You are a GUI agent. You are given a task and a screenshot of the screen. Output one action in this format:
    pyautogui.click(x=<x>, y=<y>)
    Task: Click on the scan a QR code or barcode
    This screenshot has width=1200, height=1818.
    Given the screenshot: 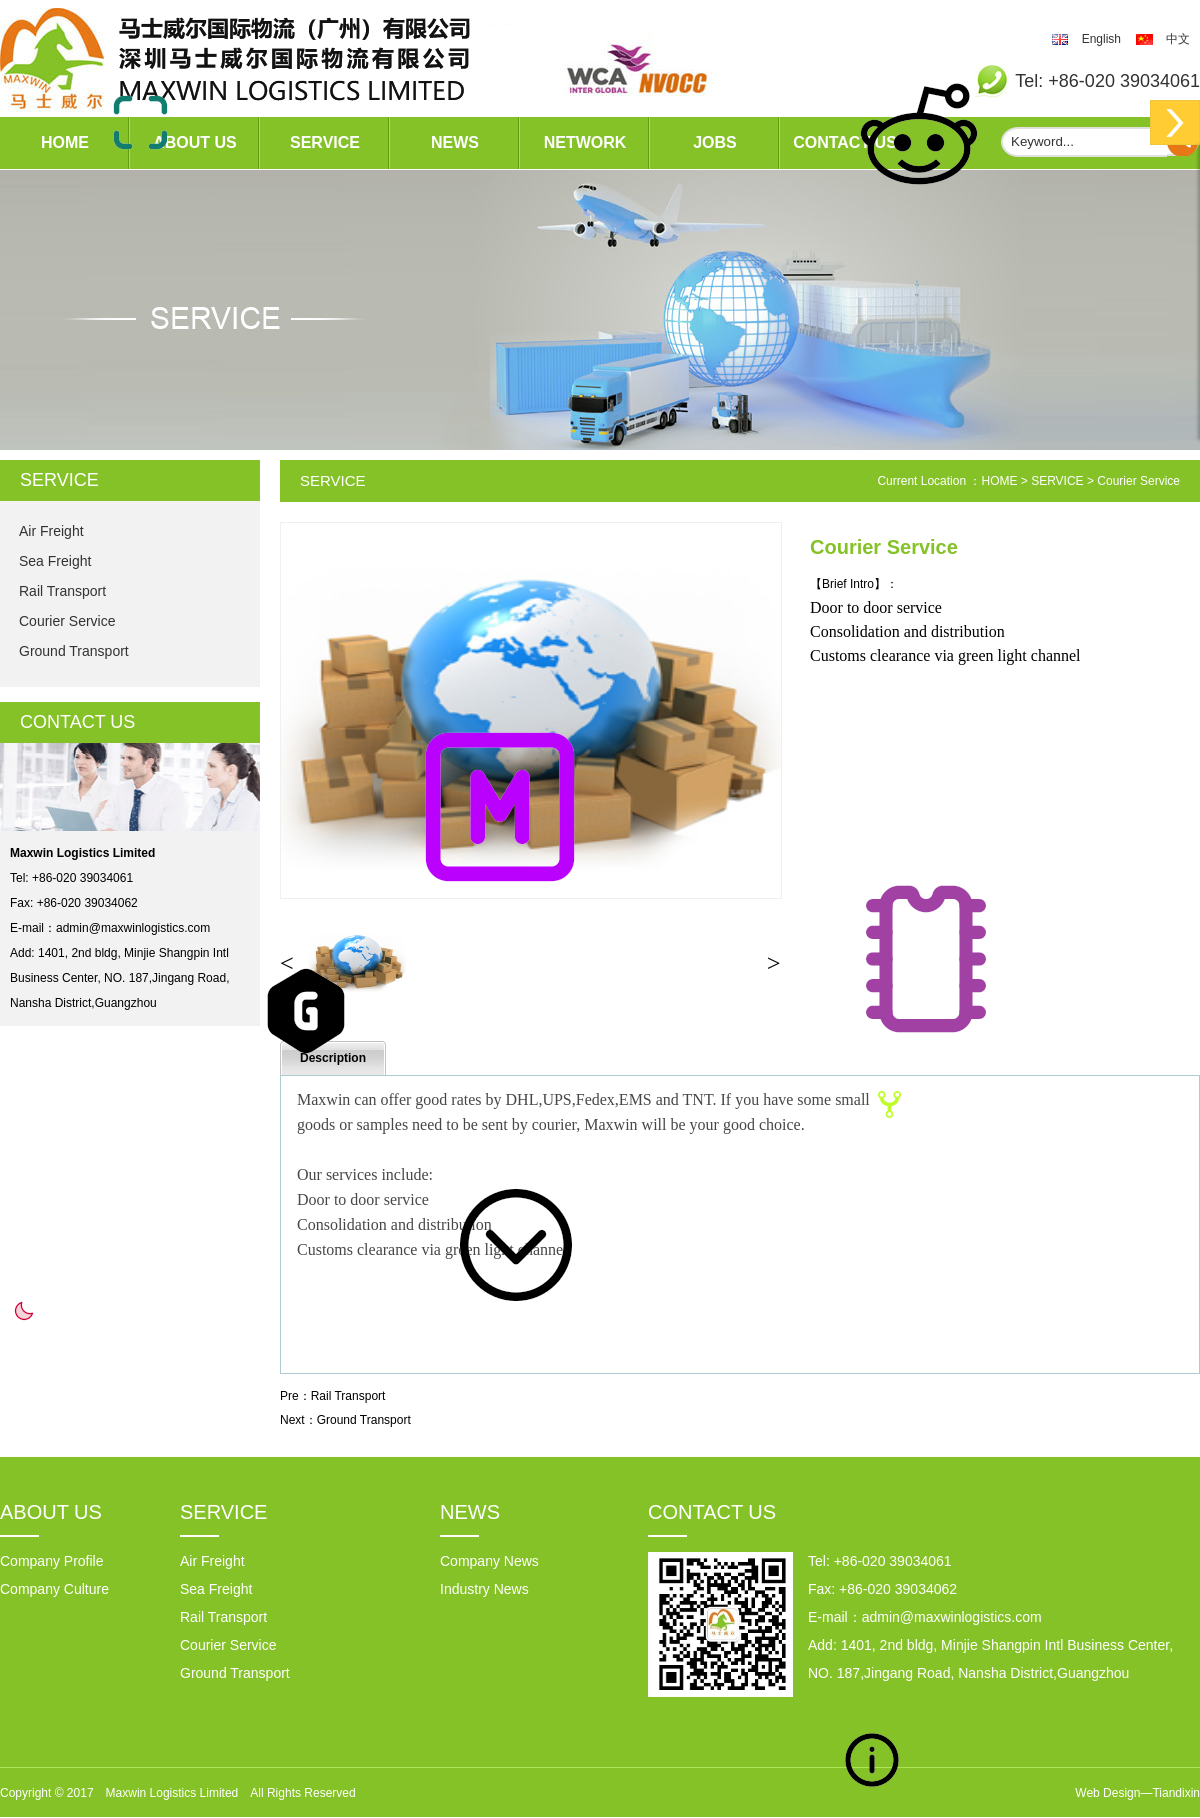 What is the action you would take?
    pyautogui.click(x=140, y=122)
    